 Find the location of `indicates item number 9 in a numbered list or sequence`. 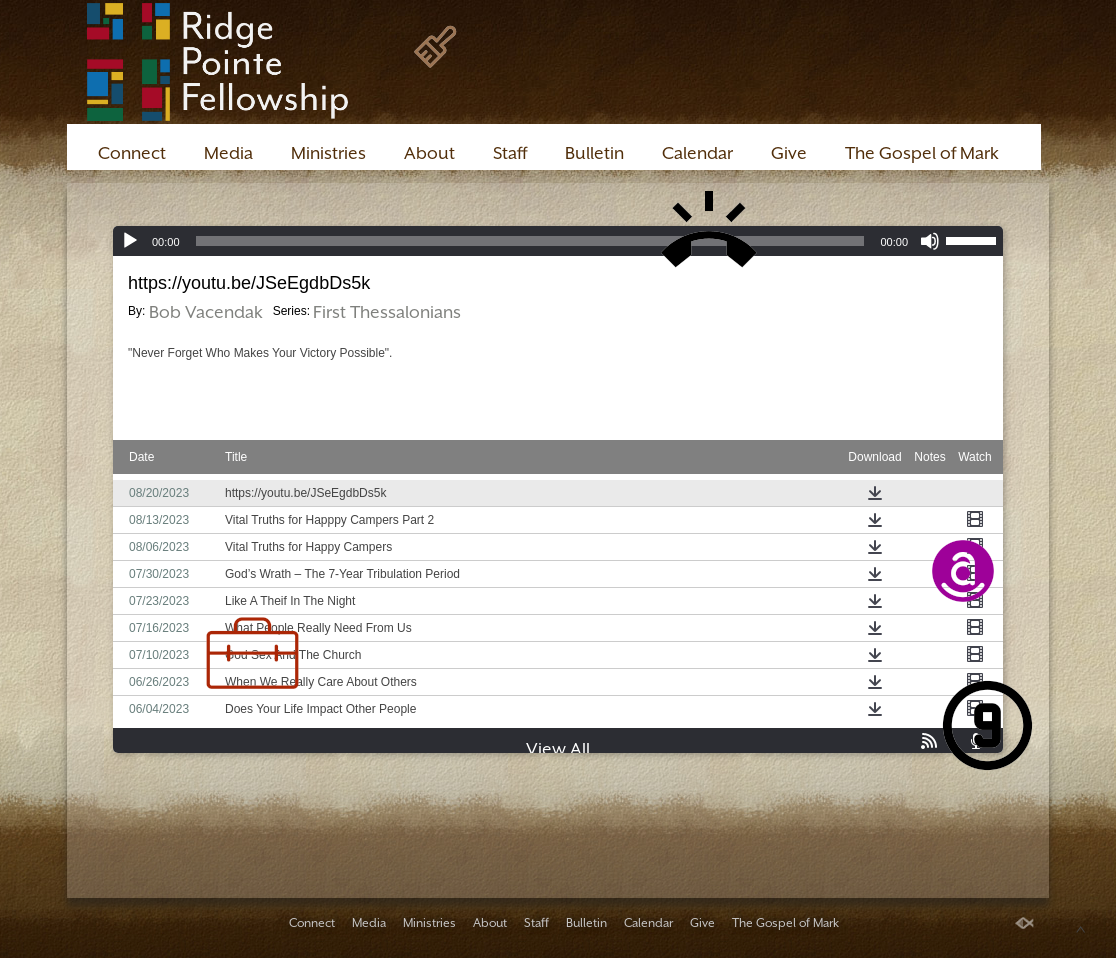

indicates item number 9 in a numbered list or sequence is located at coordinates (987, 725).